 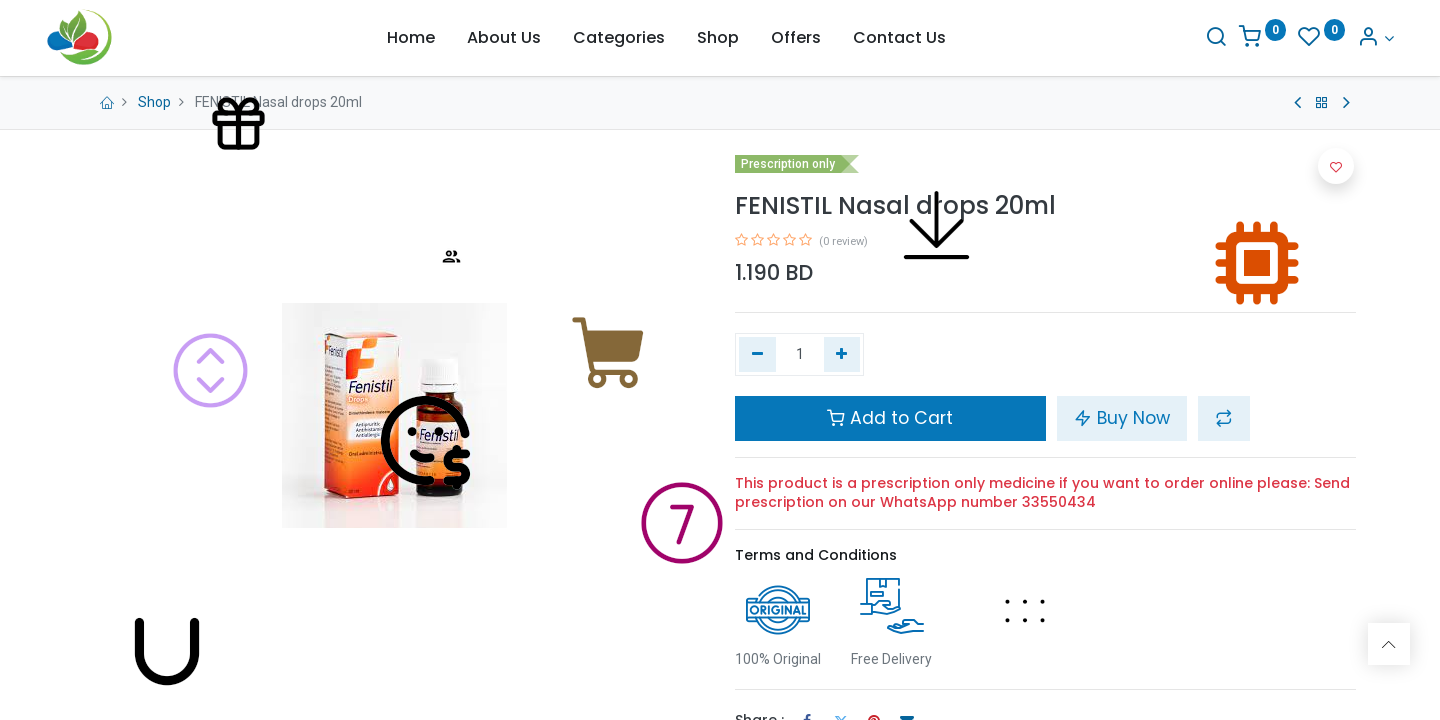 I want to click on view contacts or people list, so click(x=451, y=256).